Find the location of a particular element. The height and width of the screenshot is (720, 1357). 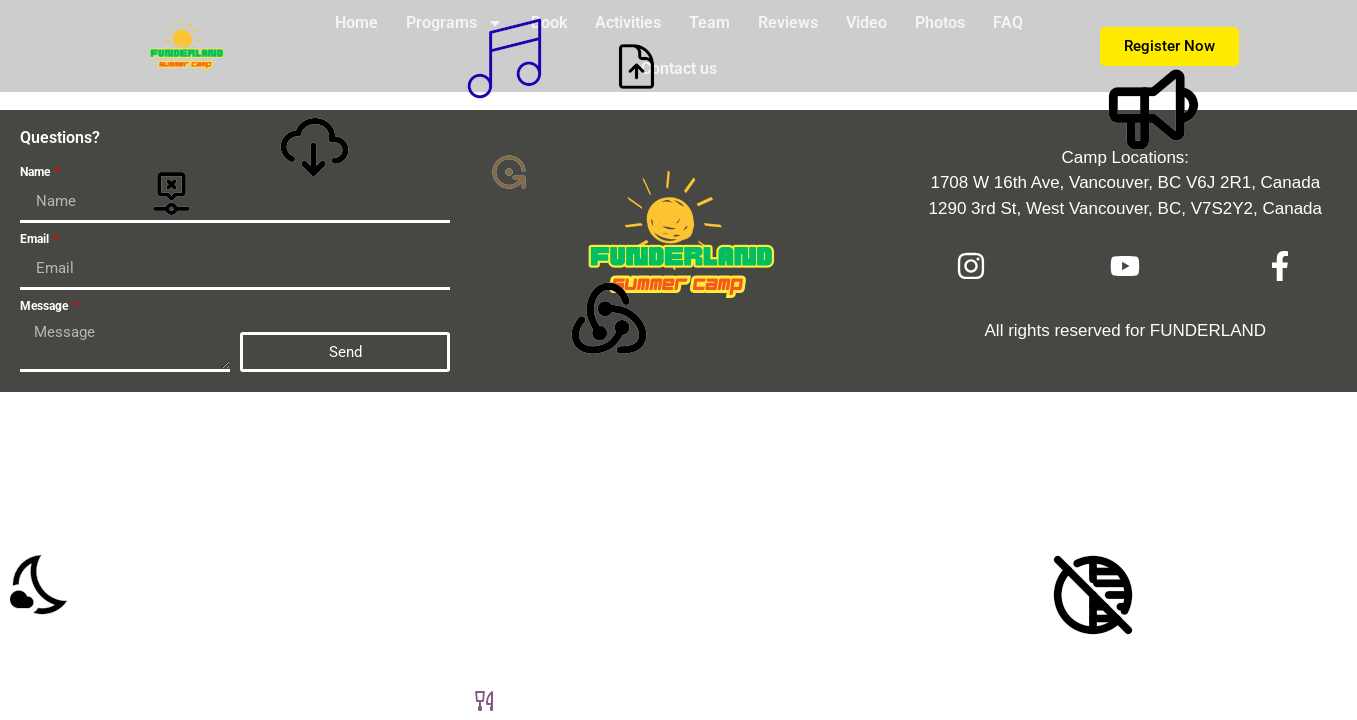

access cooking or recipe features is located at coordinates (484, 701).